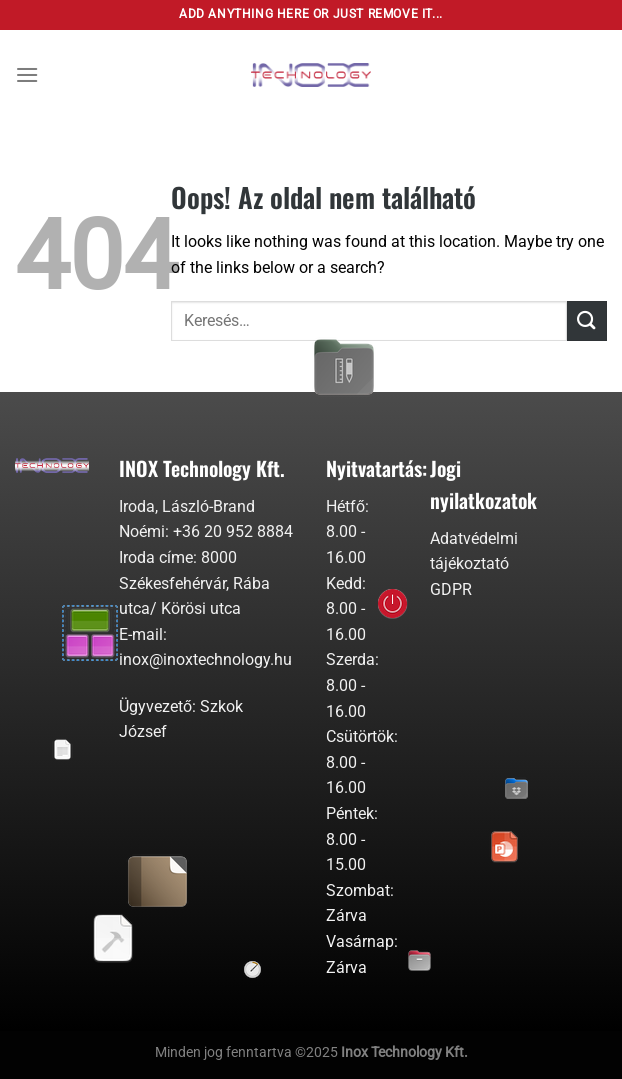  I want to click on makefile document used for build automation, so click(113, 938).